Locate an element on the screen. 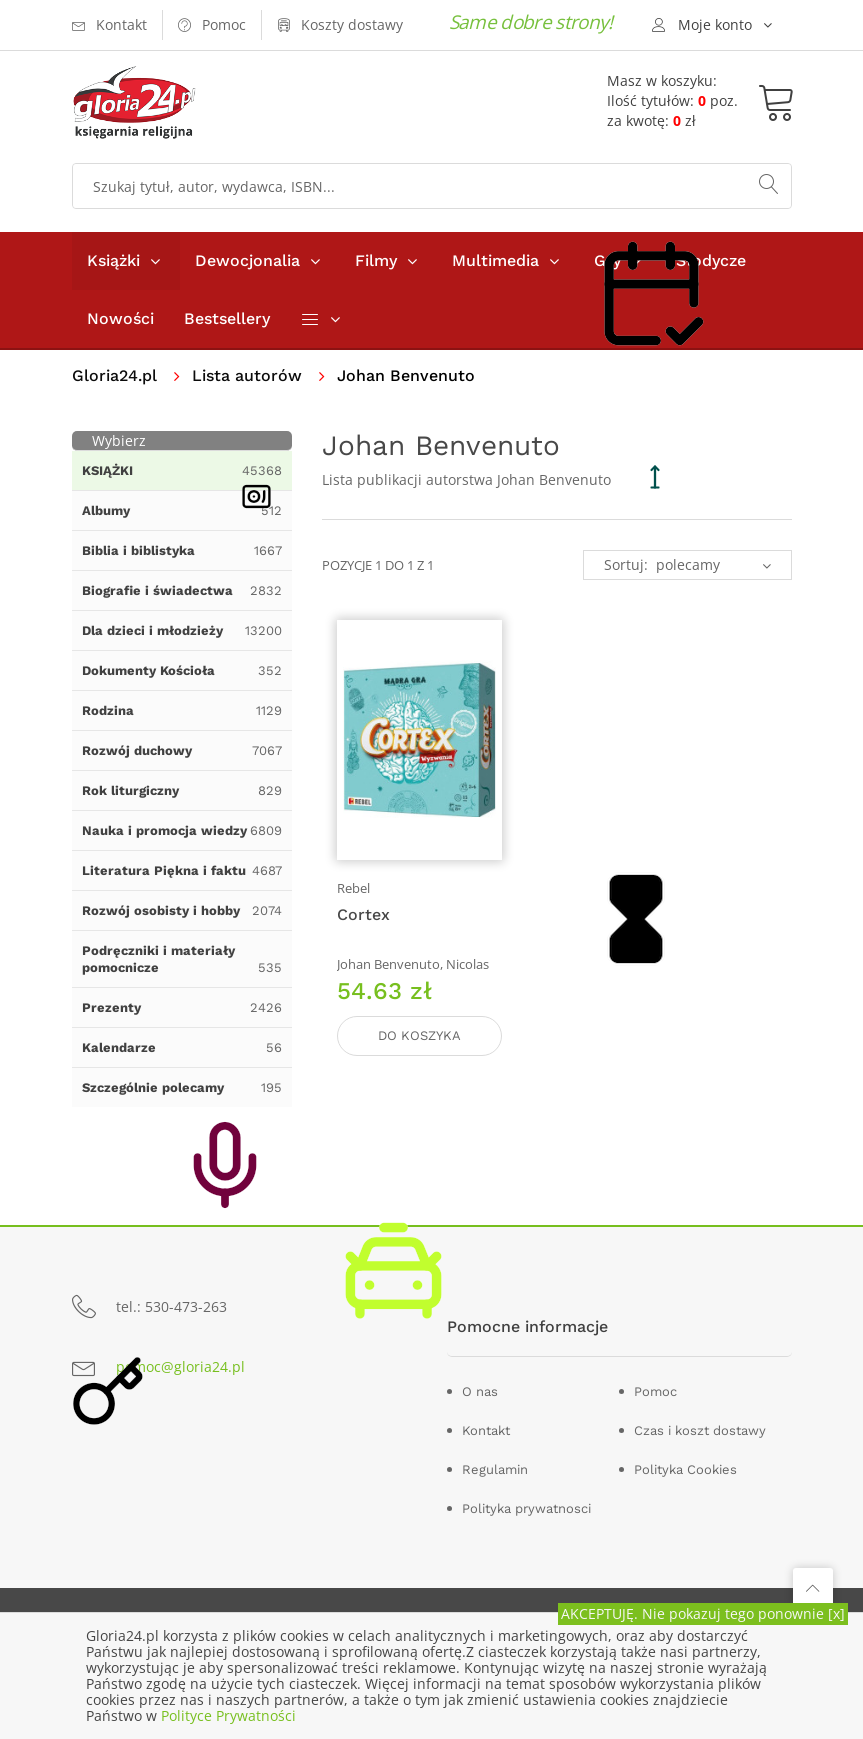  confirm or complete a scheduled event is located at coordinates (651, 293).